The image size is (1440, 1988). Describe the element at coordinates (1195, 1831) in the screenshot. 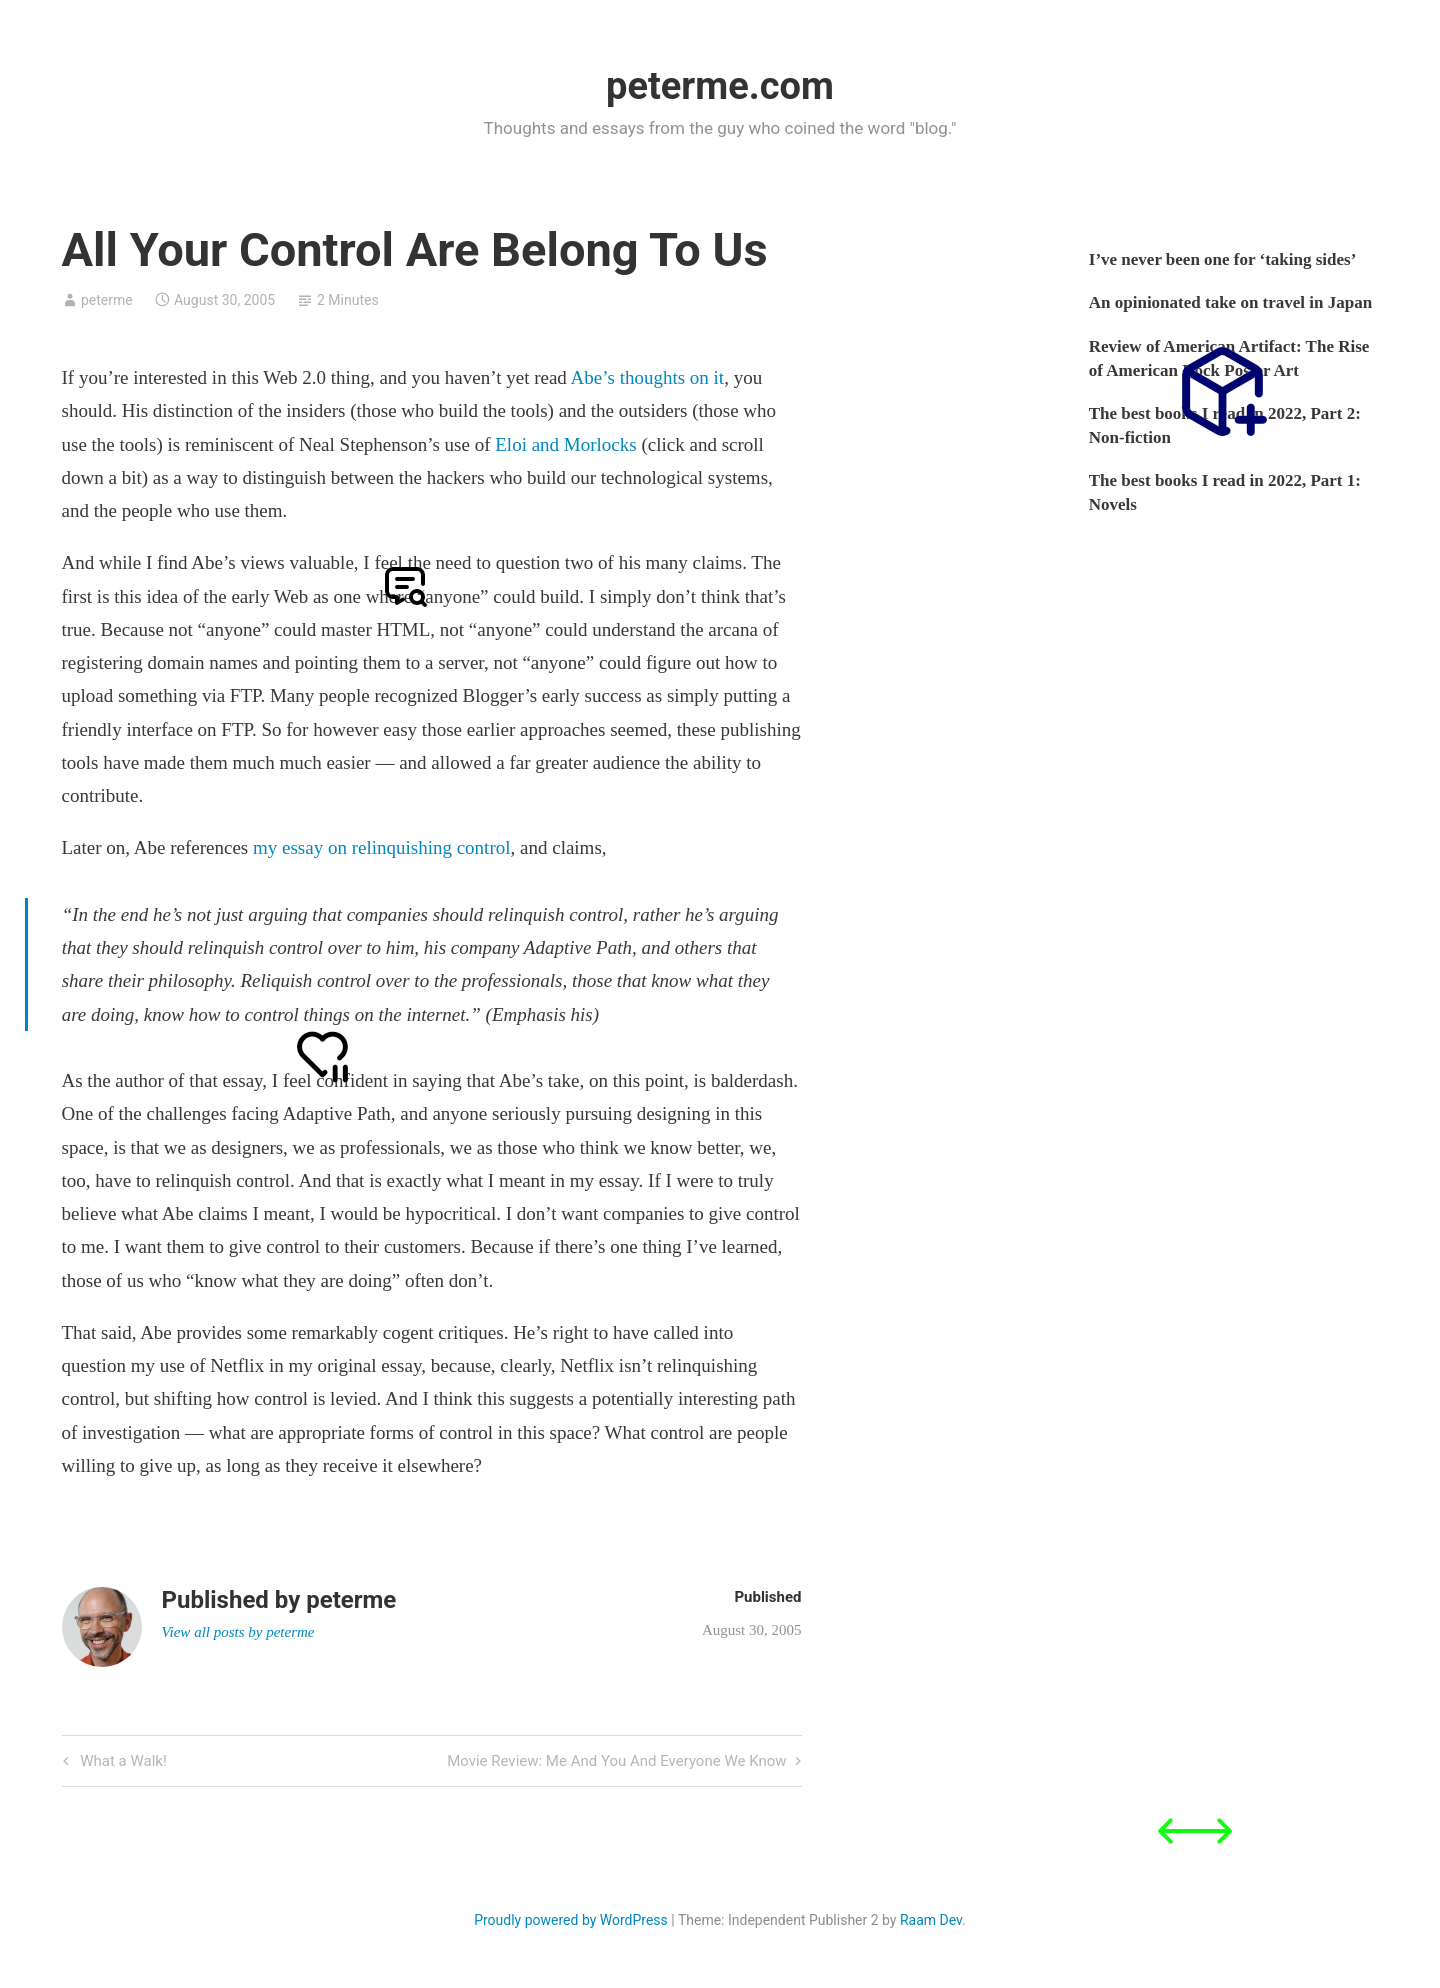

I see `adjust horizontal spacing or width` at that location.